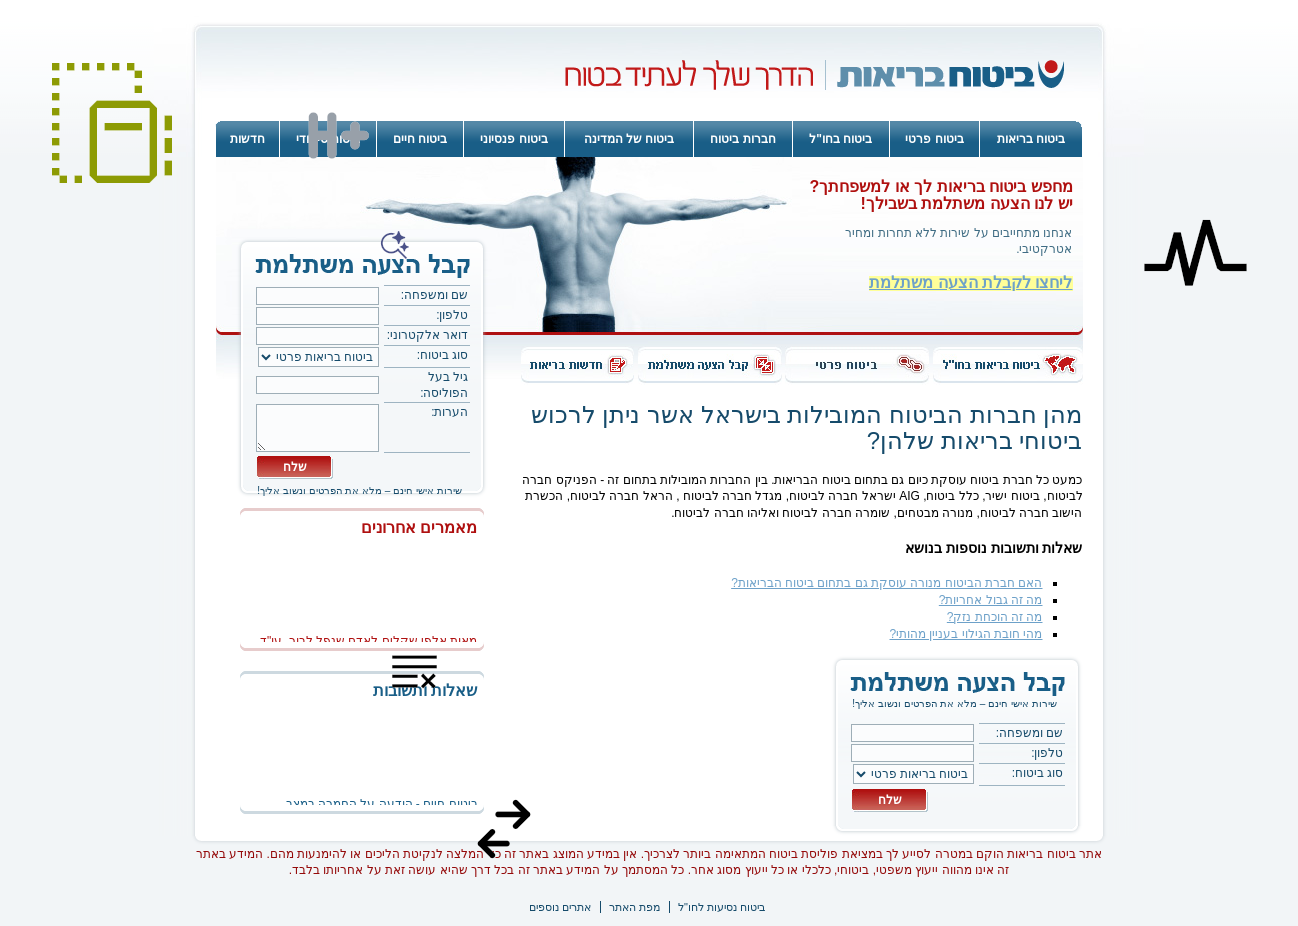  Describe the element at coordinates (414, 671) in the screenshot. I see `clear all items from a list` at that location.